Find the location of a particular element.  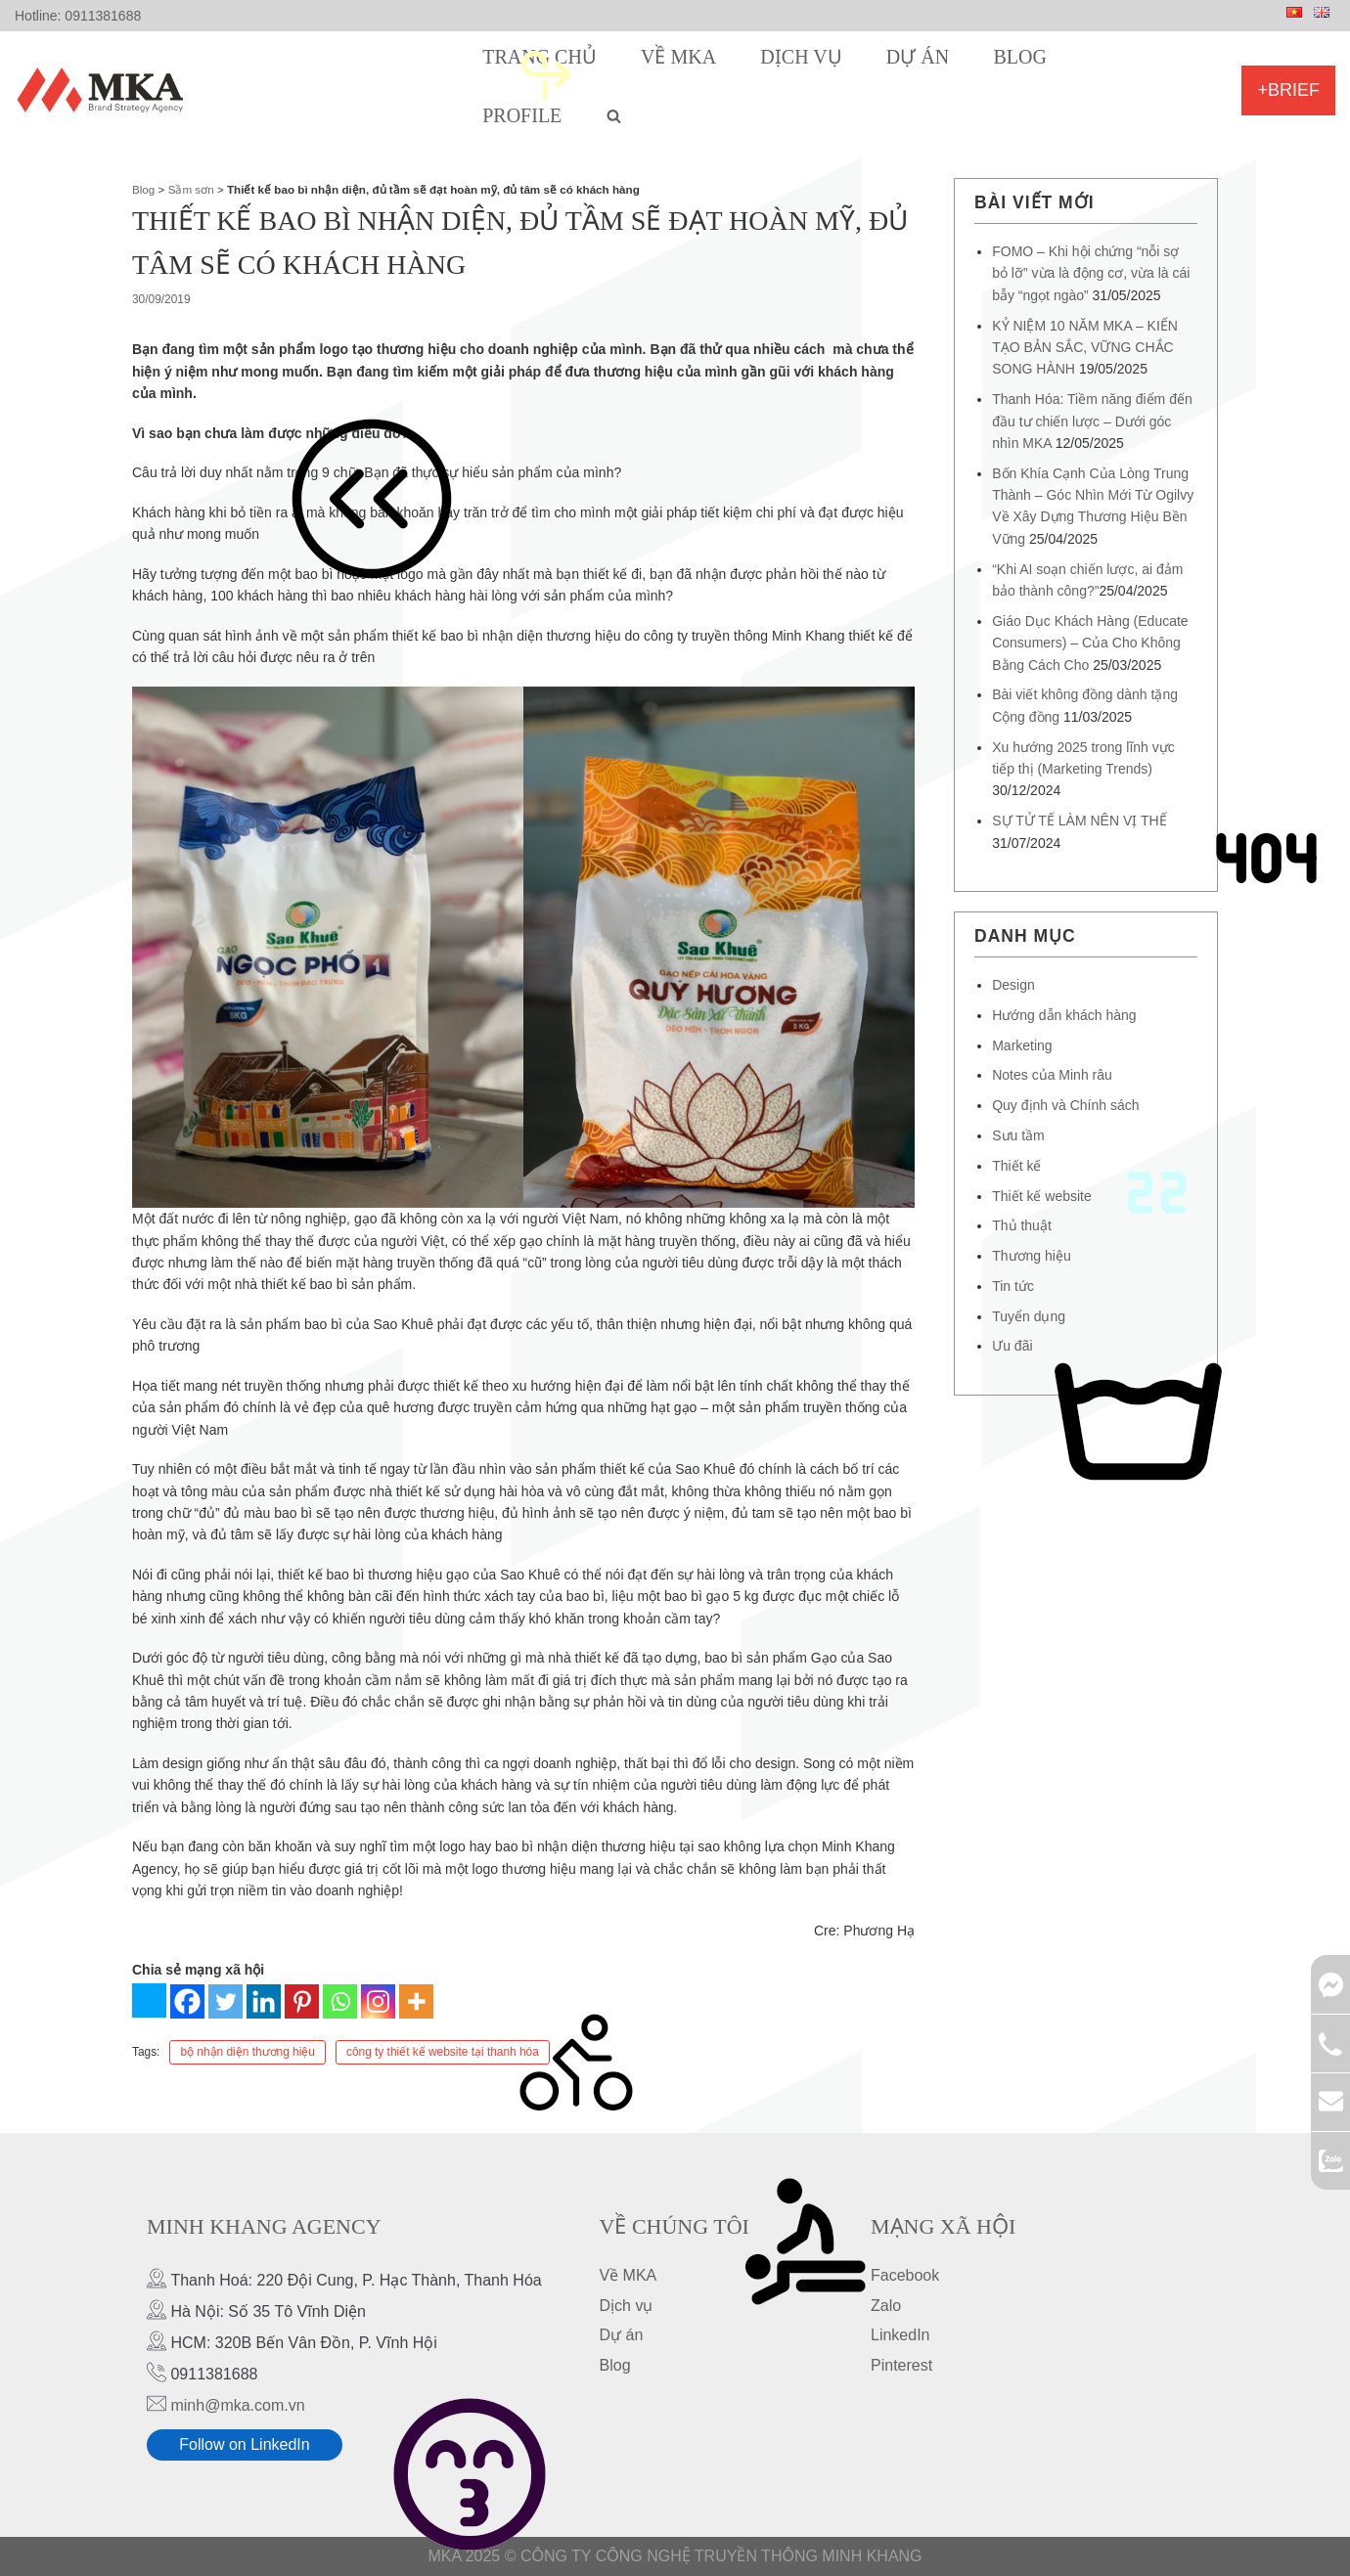

indicates item number 22 in a list or sequence is located at coordinates (1156, 1192).